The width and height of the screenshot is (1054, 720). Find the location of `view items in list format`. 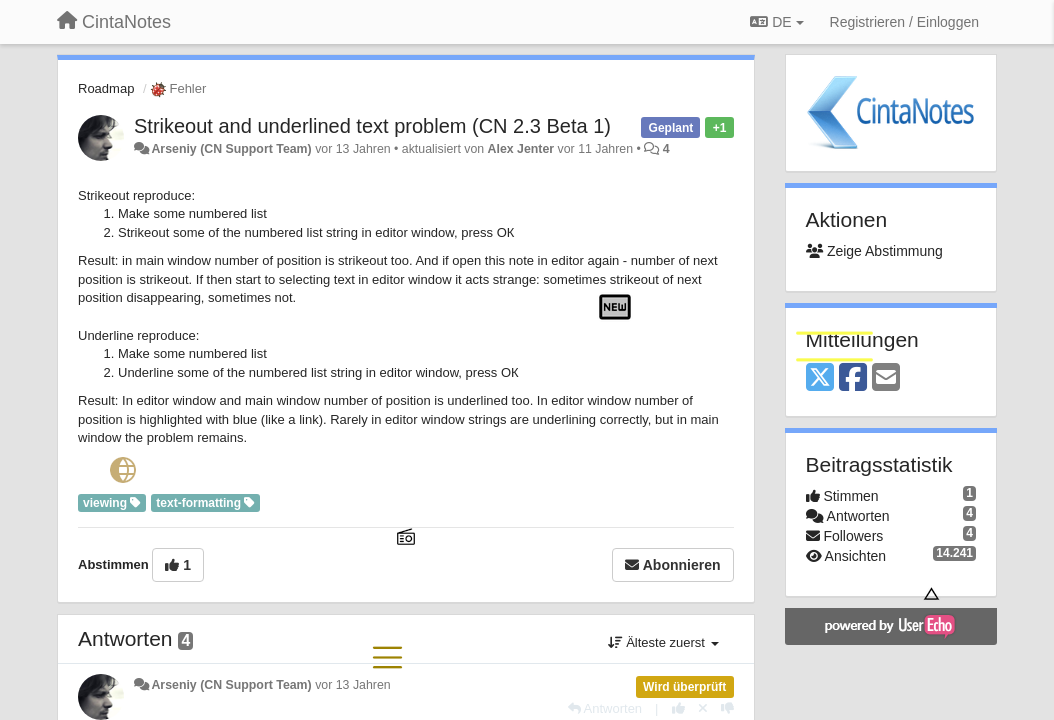

view items in list format is located at coordinates (387, 657).